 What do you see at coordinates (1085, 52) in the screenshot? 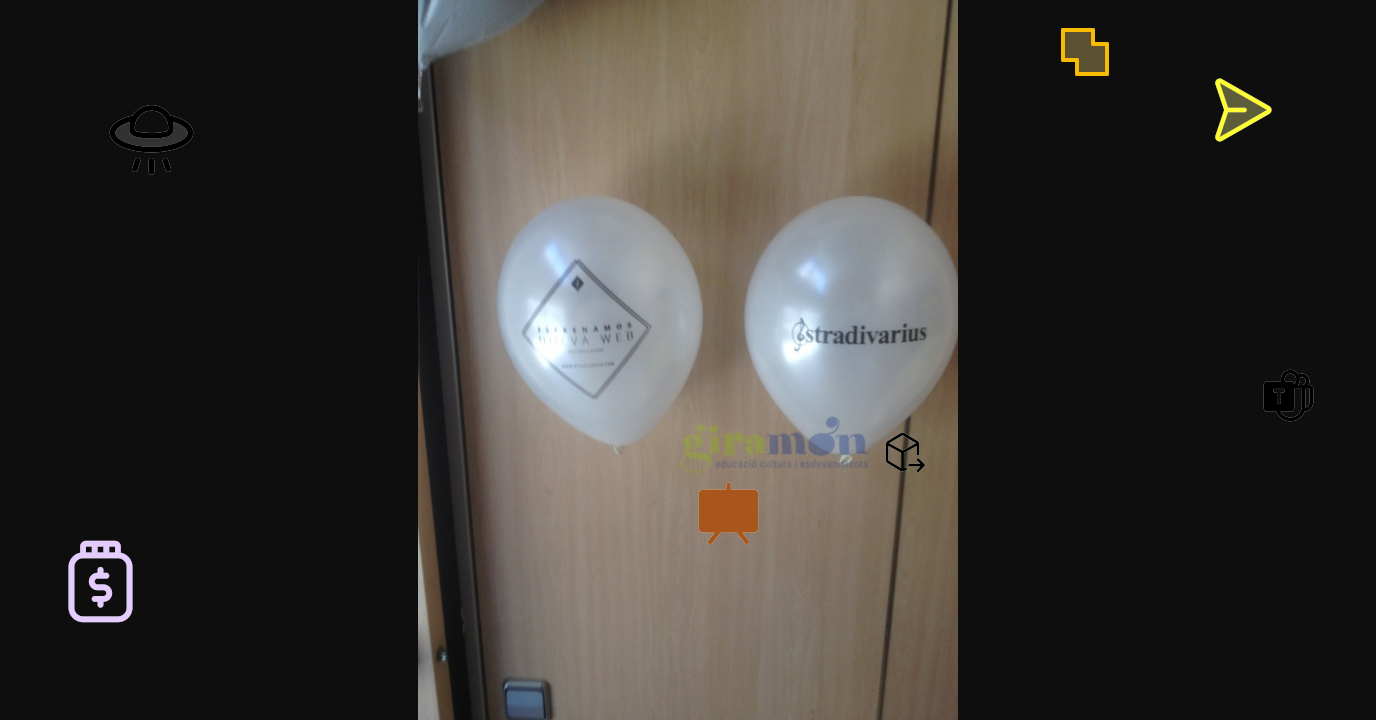
I see `merge or combine selected objects` at bounding box center [1085, 52].